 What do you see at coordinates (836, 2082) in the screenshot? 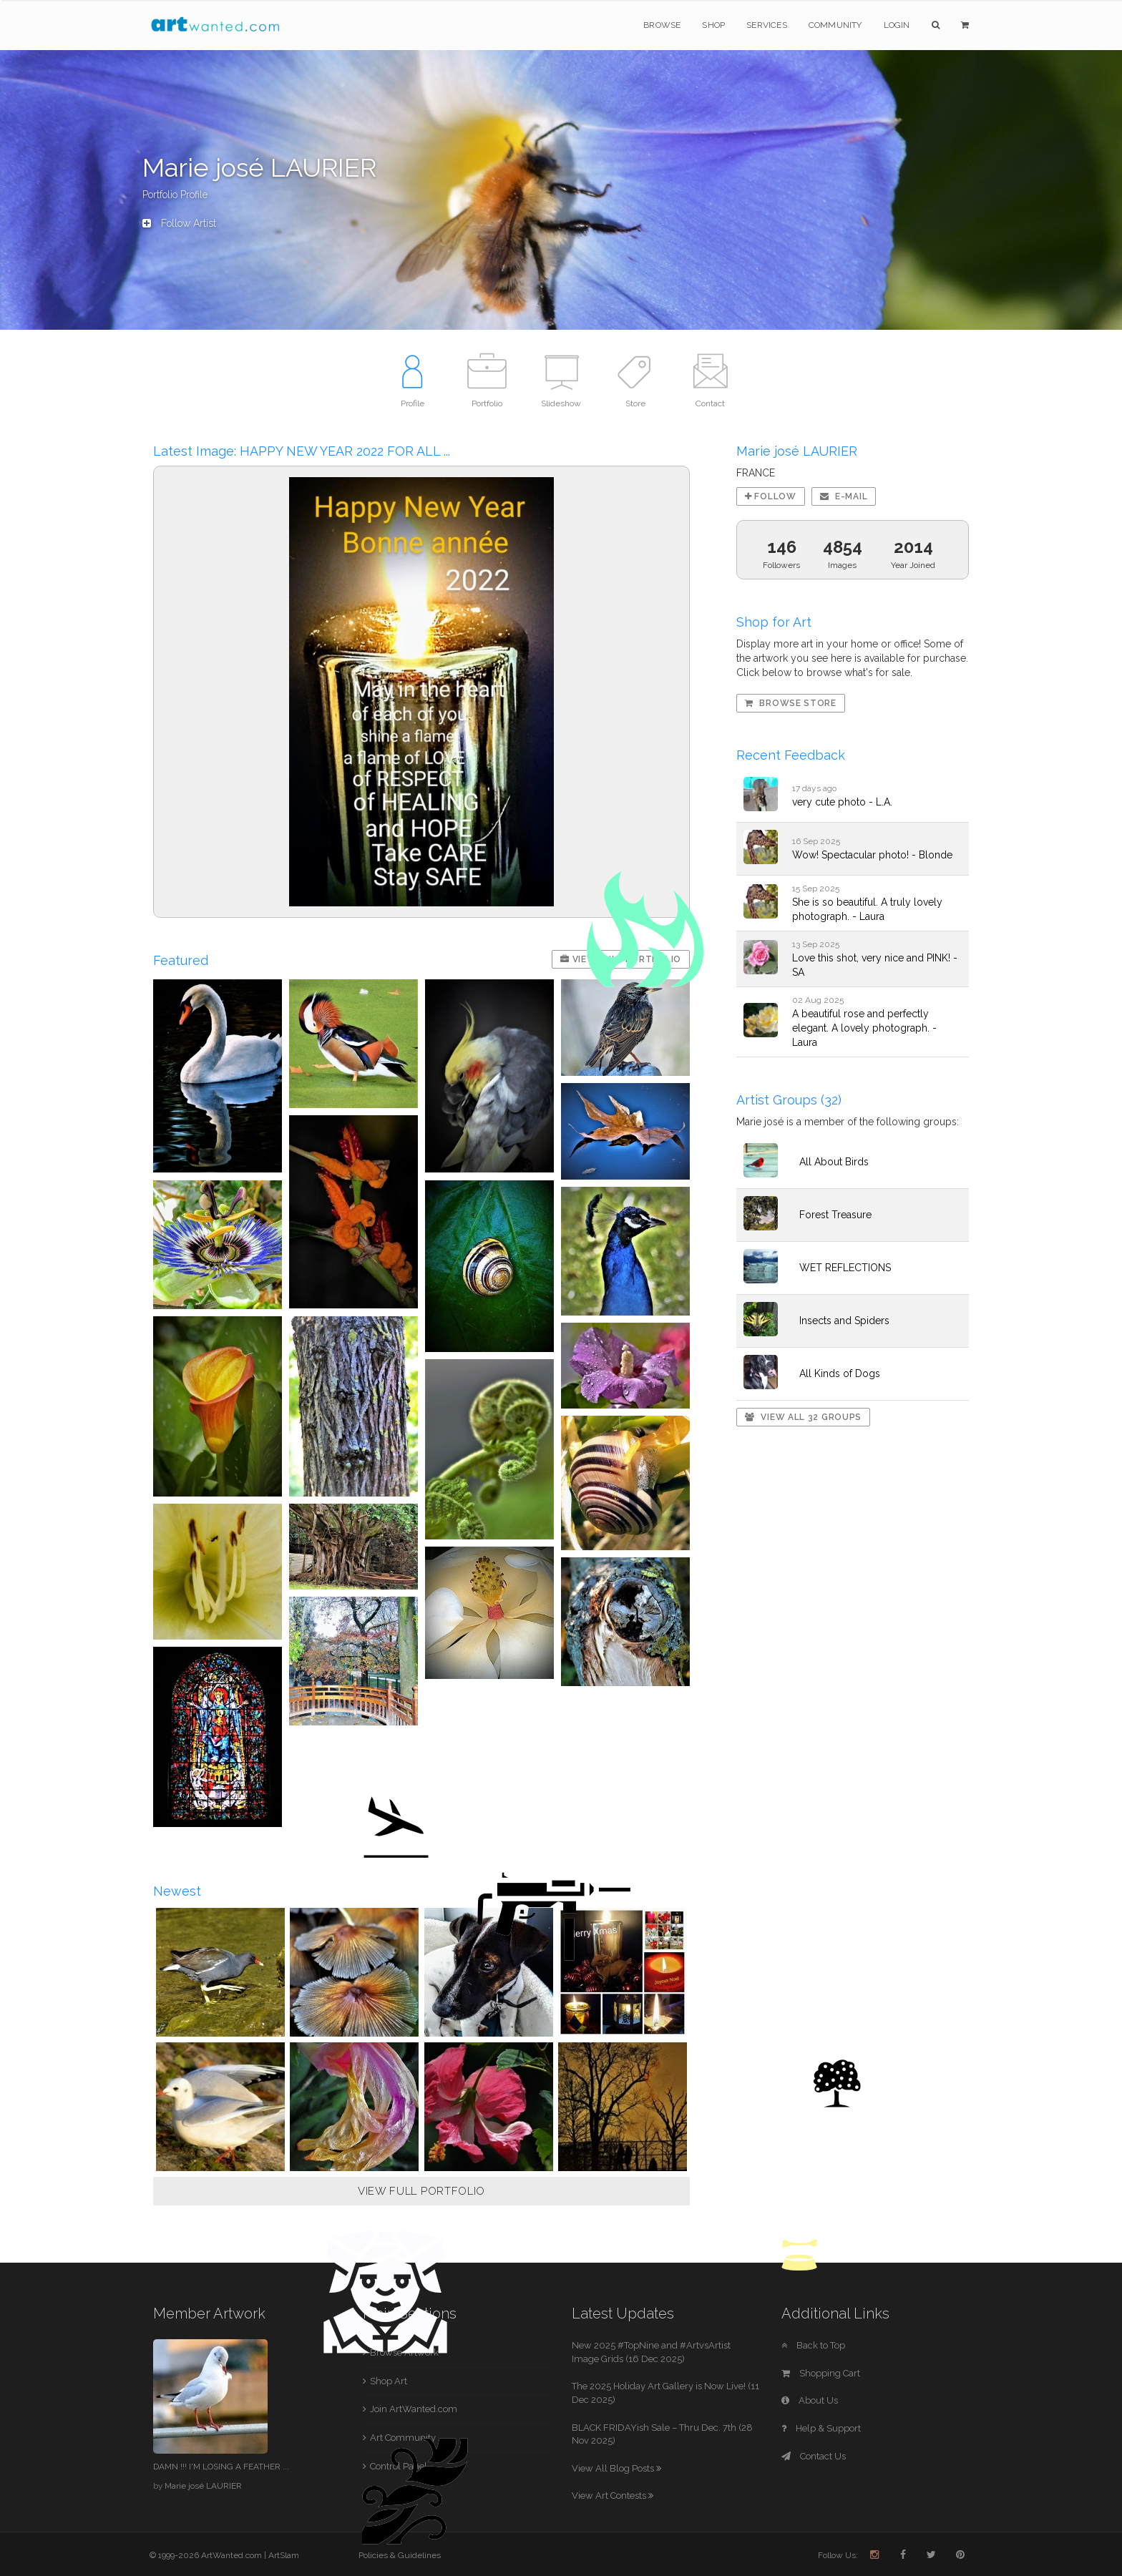
I see `access orchard or farming features` at bounding box center [836, 2082].